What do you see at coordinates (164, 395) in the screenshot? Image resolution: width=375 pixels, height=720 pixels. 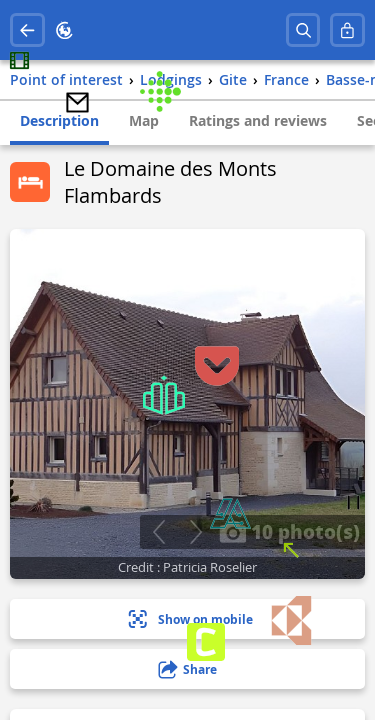 I see `backbone.js framework logo` at bounding box center [164, 395].